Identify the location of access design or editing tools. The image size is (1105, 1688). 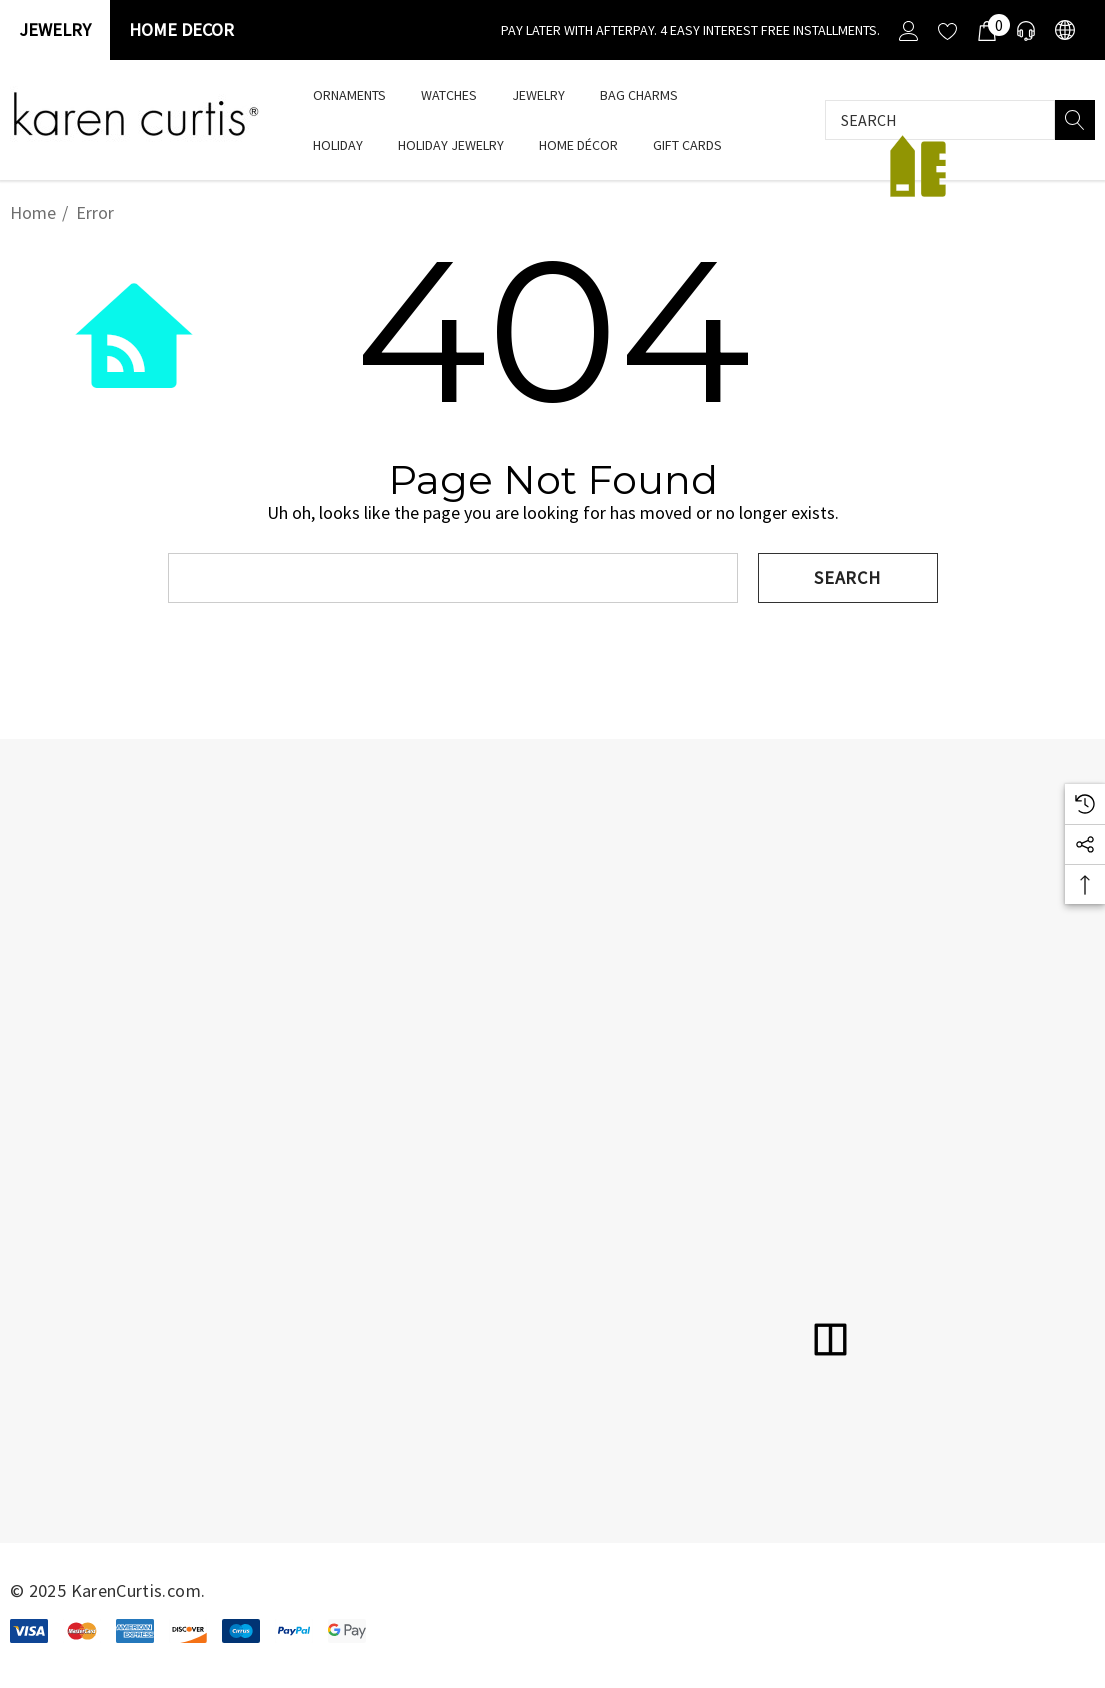
(918, 166).